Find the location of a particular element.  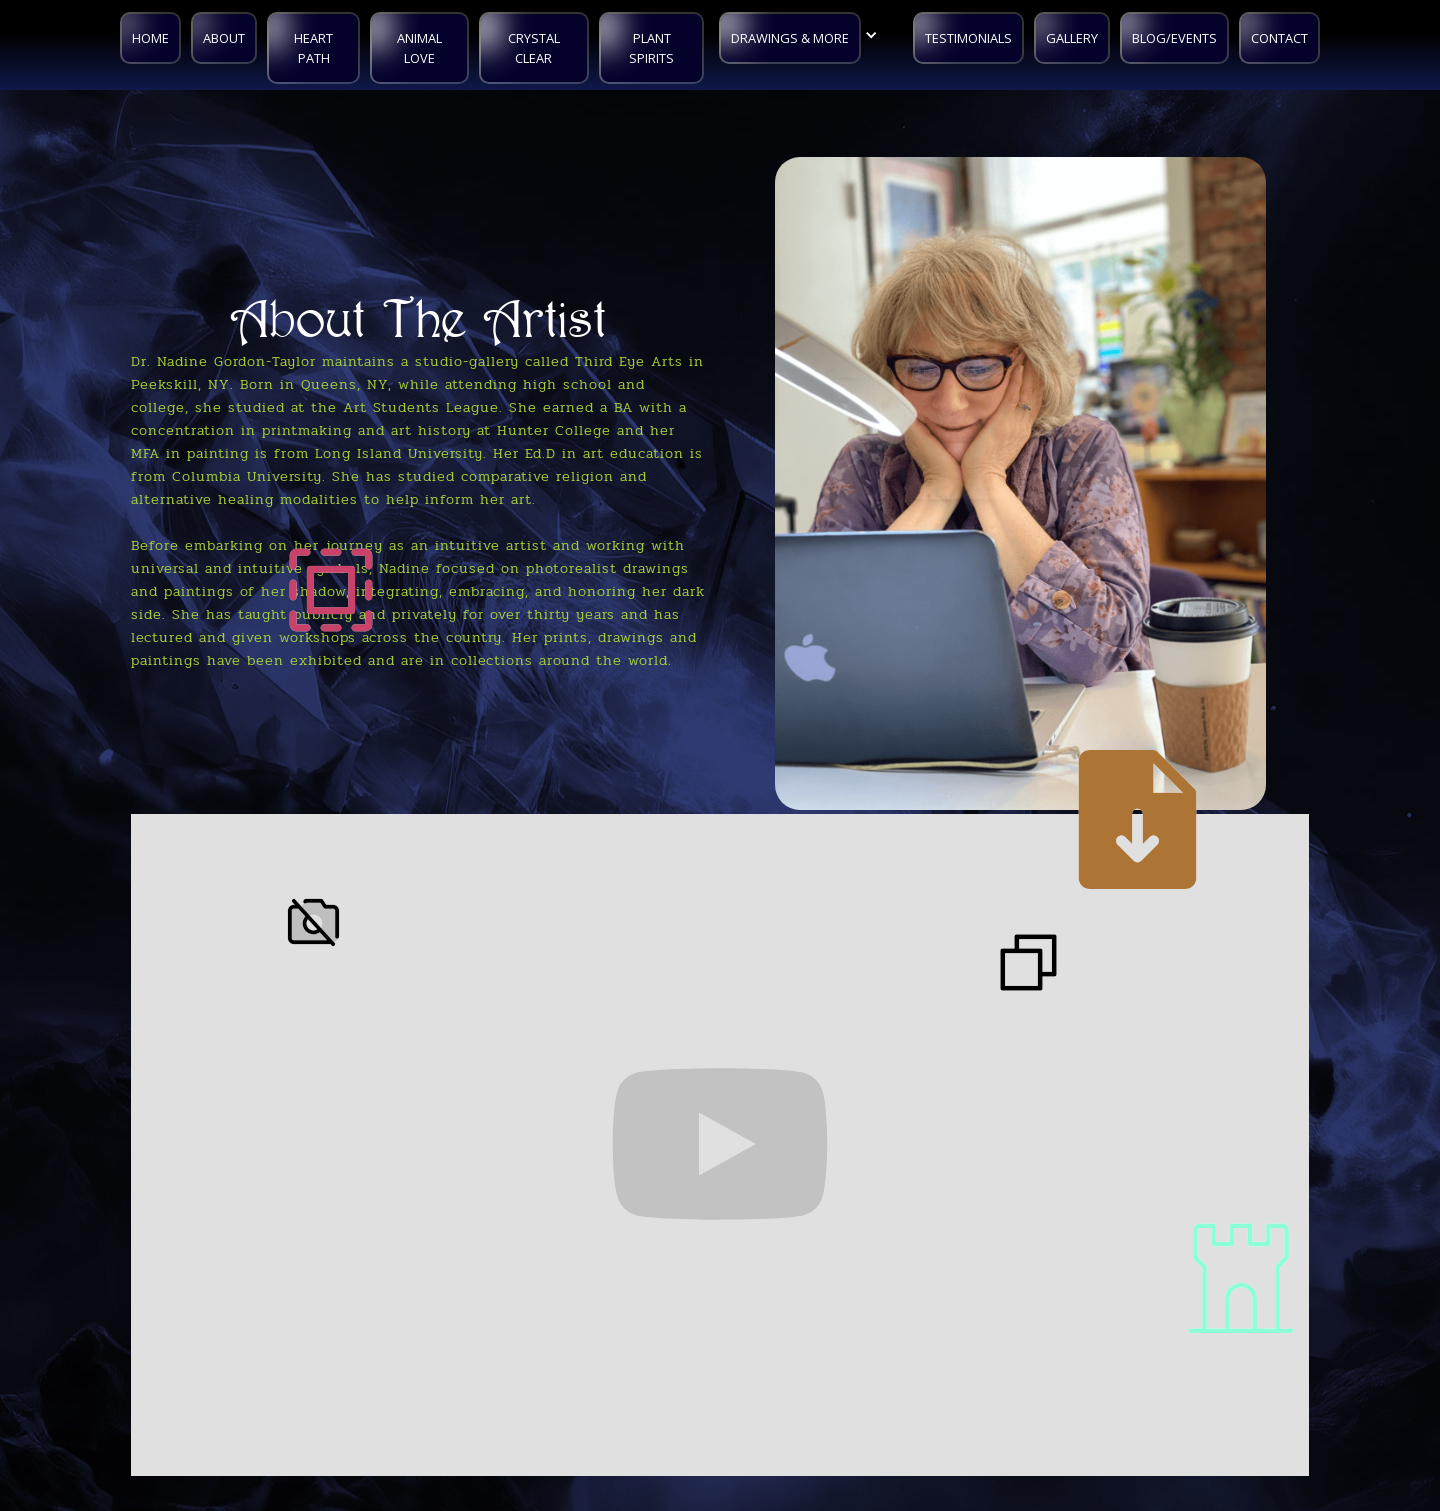

camera is disabled or unavailable is located at coordinates (313, 922).